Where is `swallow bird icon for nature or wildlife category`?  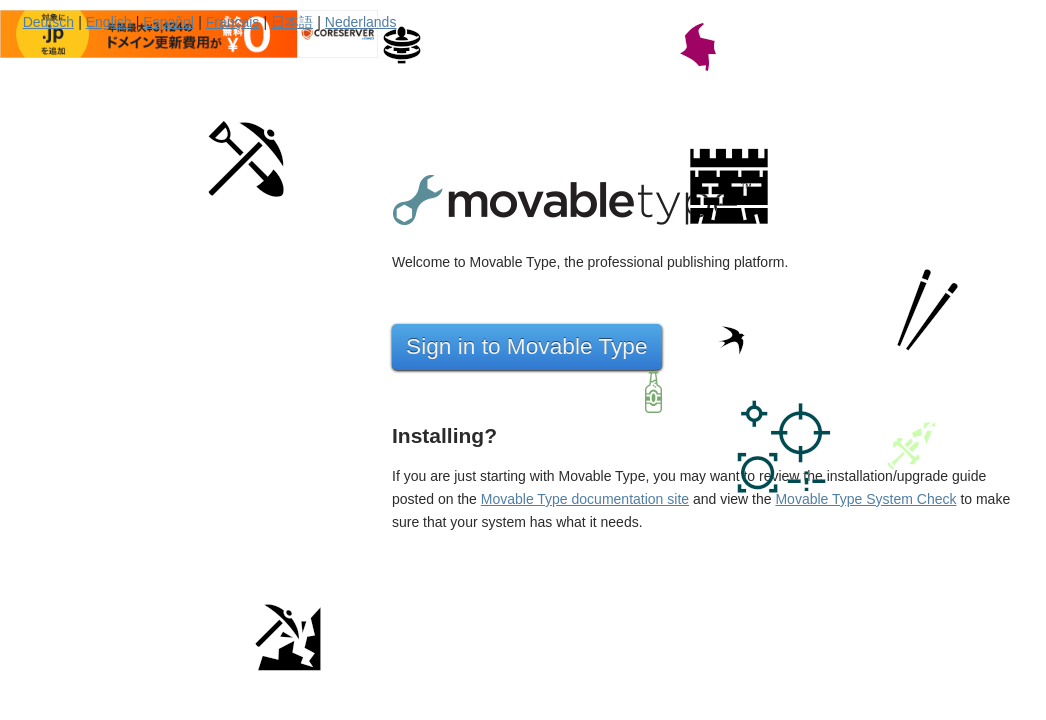 swallow bird icon for nature or wildlife category is located at coordinates (731, 340).